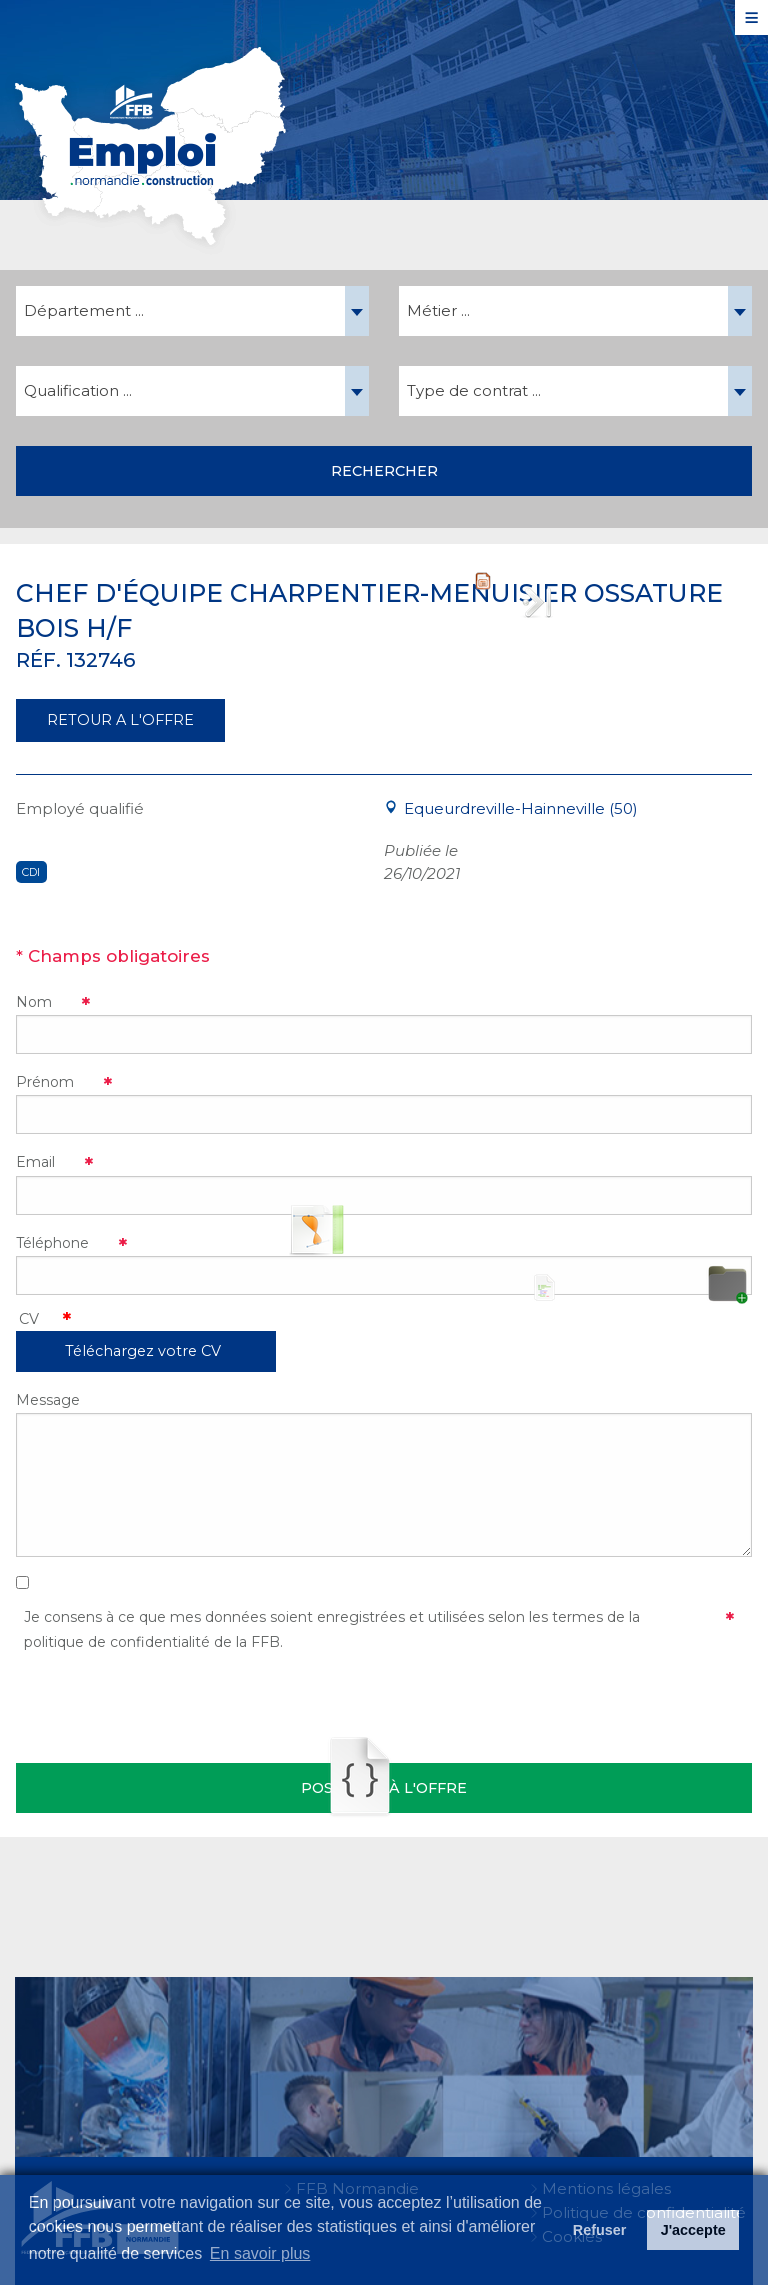  Describe the element at coordinates (544, 1287) in the screenshot. I see `a COBOL source code file` at that location.